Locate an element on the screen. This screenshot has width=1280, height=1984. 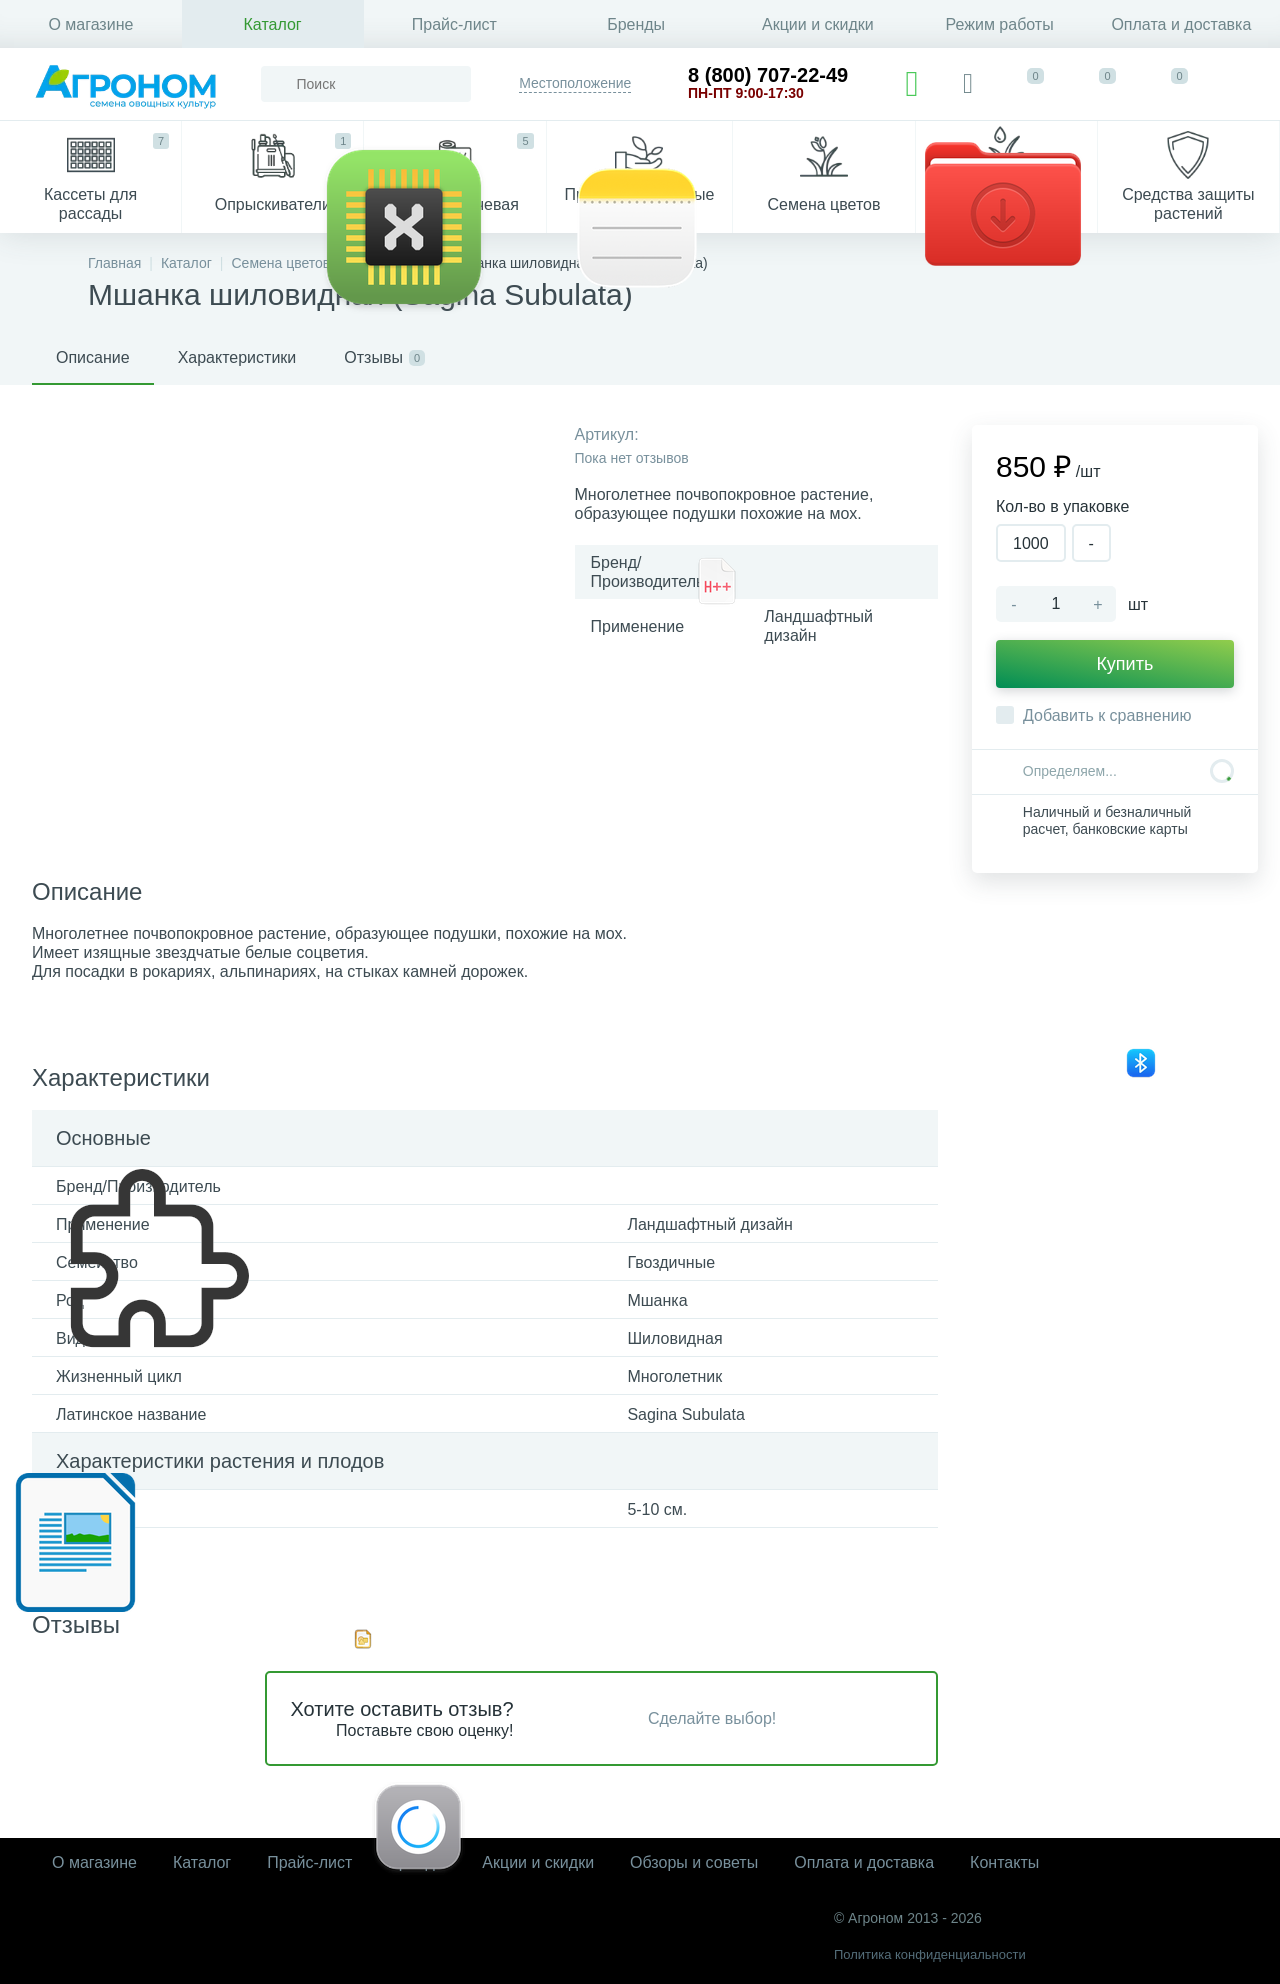
open a vector graphics document is located at coordinates (363, 1639).